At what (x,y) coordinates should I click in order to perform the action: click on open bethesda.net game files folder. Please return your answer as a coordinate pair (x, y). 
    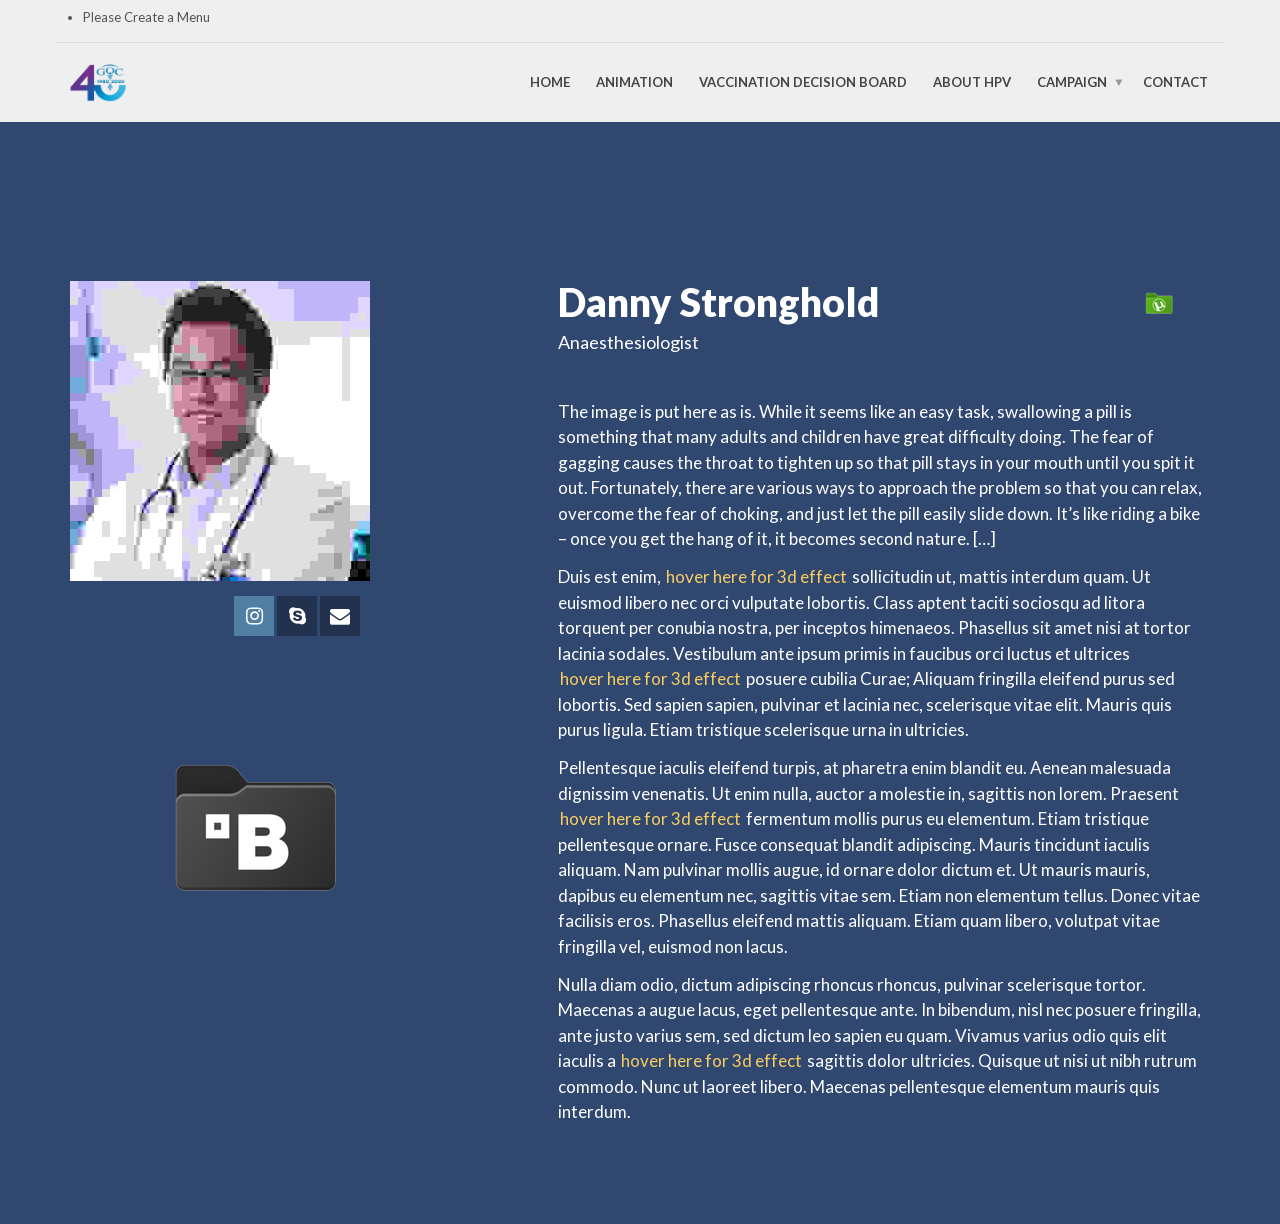
    Looking at the image, I should click on (255, 832).